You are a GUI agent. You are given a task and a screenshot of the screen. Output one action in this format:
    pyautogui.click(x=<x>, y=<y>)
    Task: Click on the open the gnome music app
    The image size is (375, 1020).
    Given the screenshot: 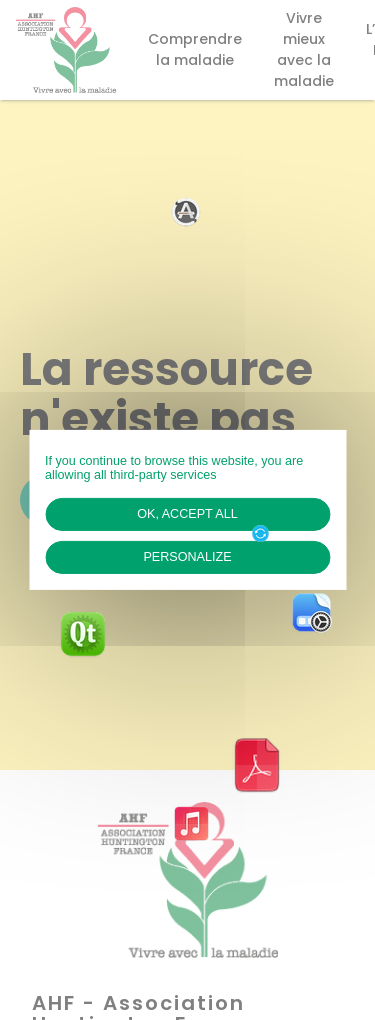 What is the action you would take?
    pyautogui.click(x=191, y=823)
    